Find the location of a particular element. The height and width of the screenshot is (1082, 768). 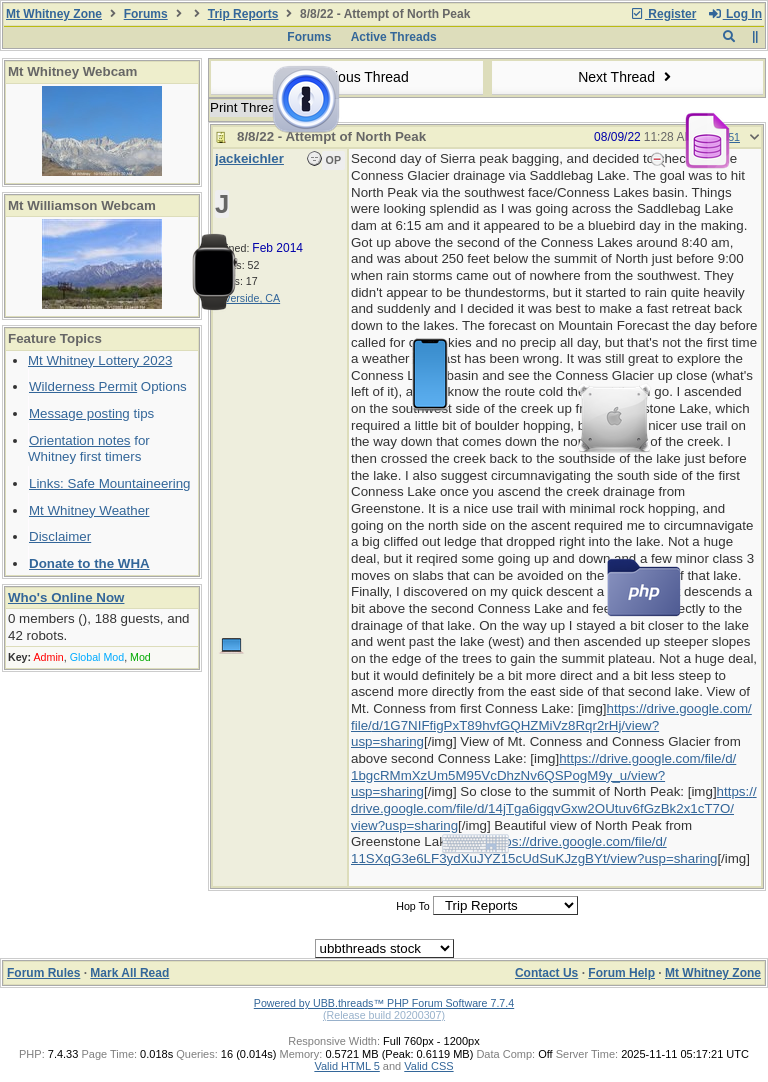

zoom out of the current view is located at coordinates (658, 160).